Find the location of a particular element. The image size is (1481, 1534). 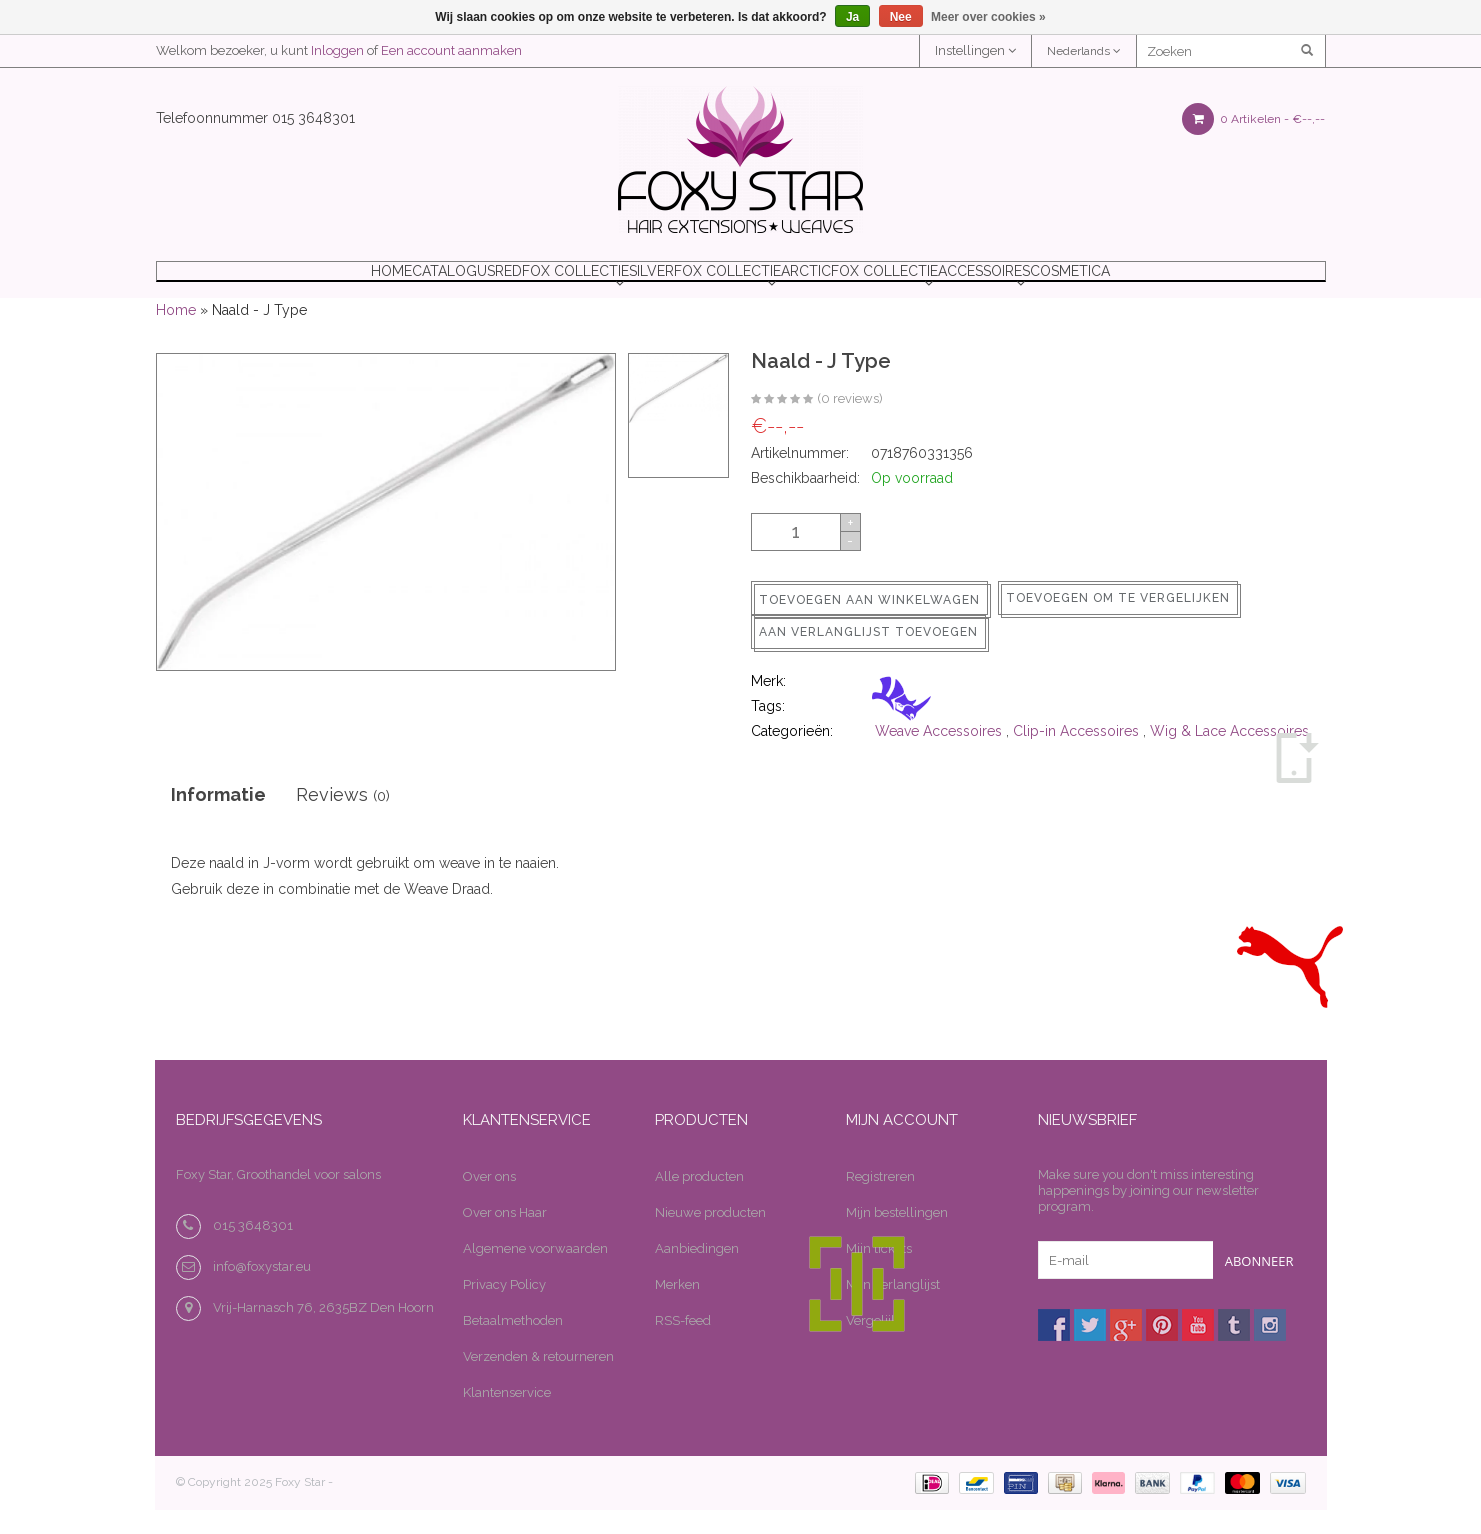

open Rhinoceros 3D modeling software is located at coordinates (901, 698).